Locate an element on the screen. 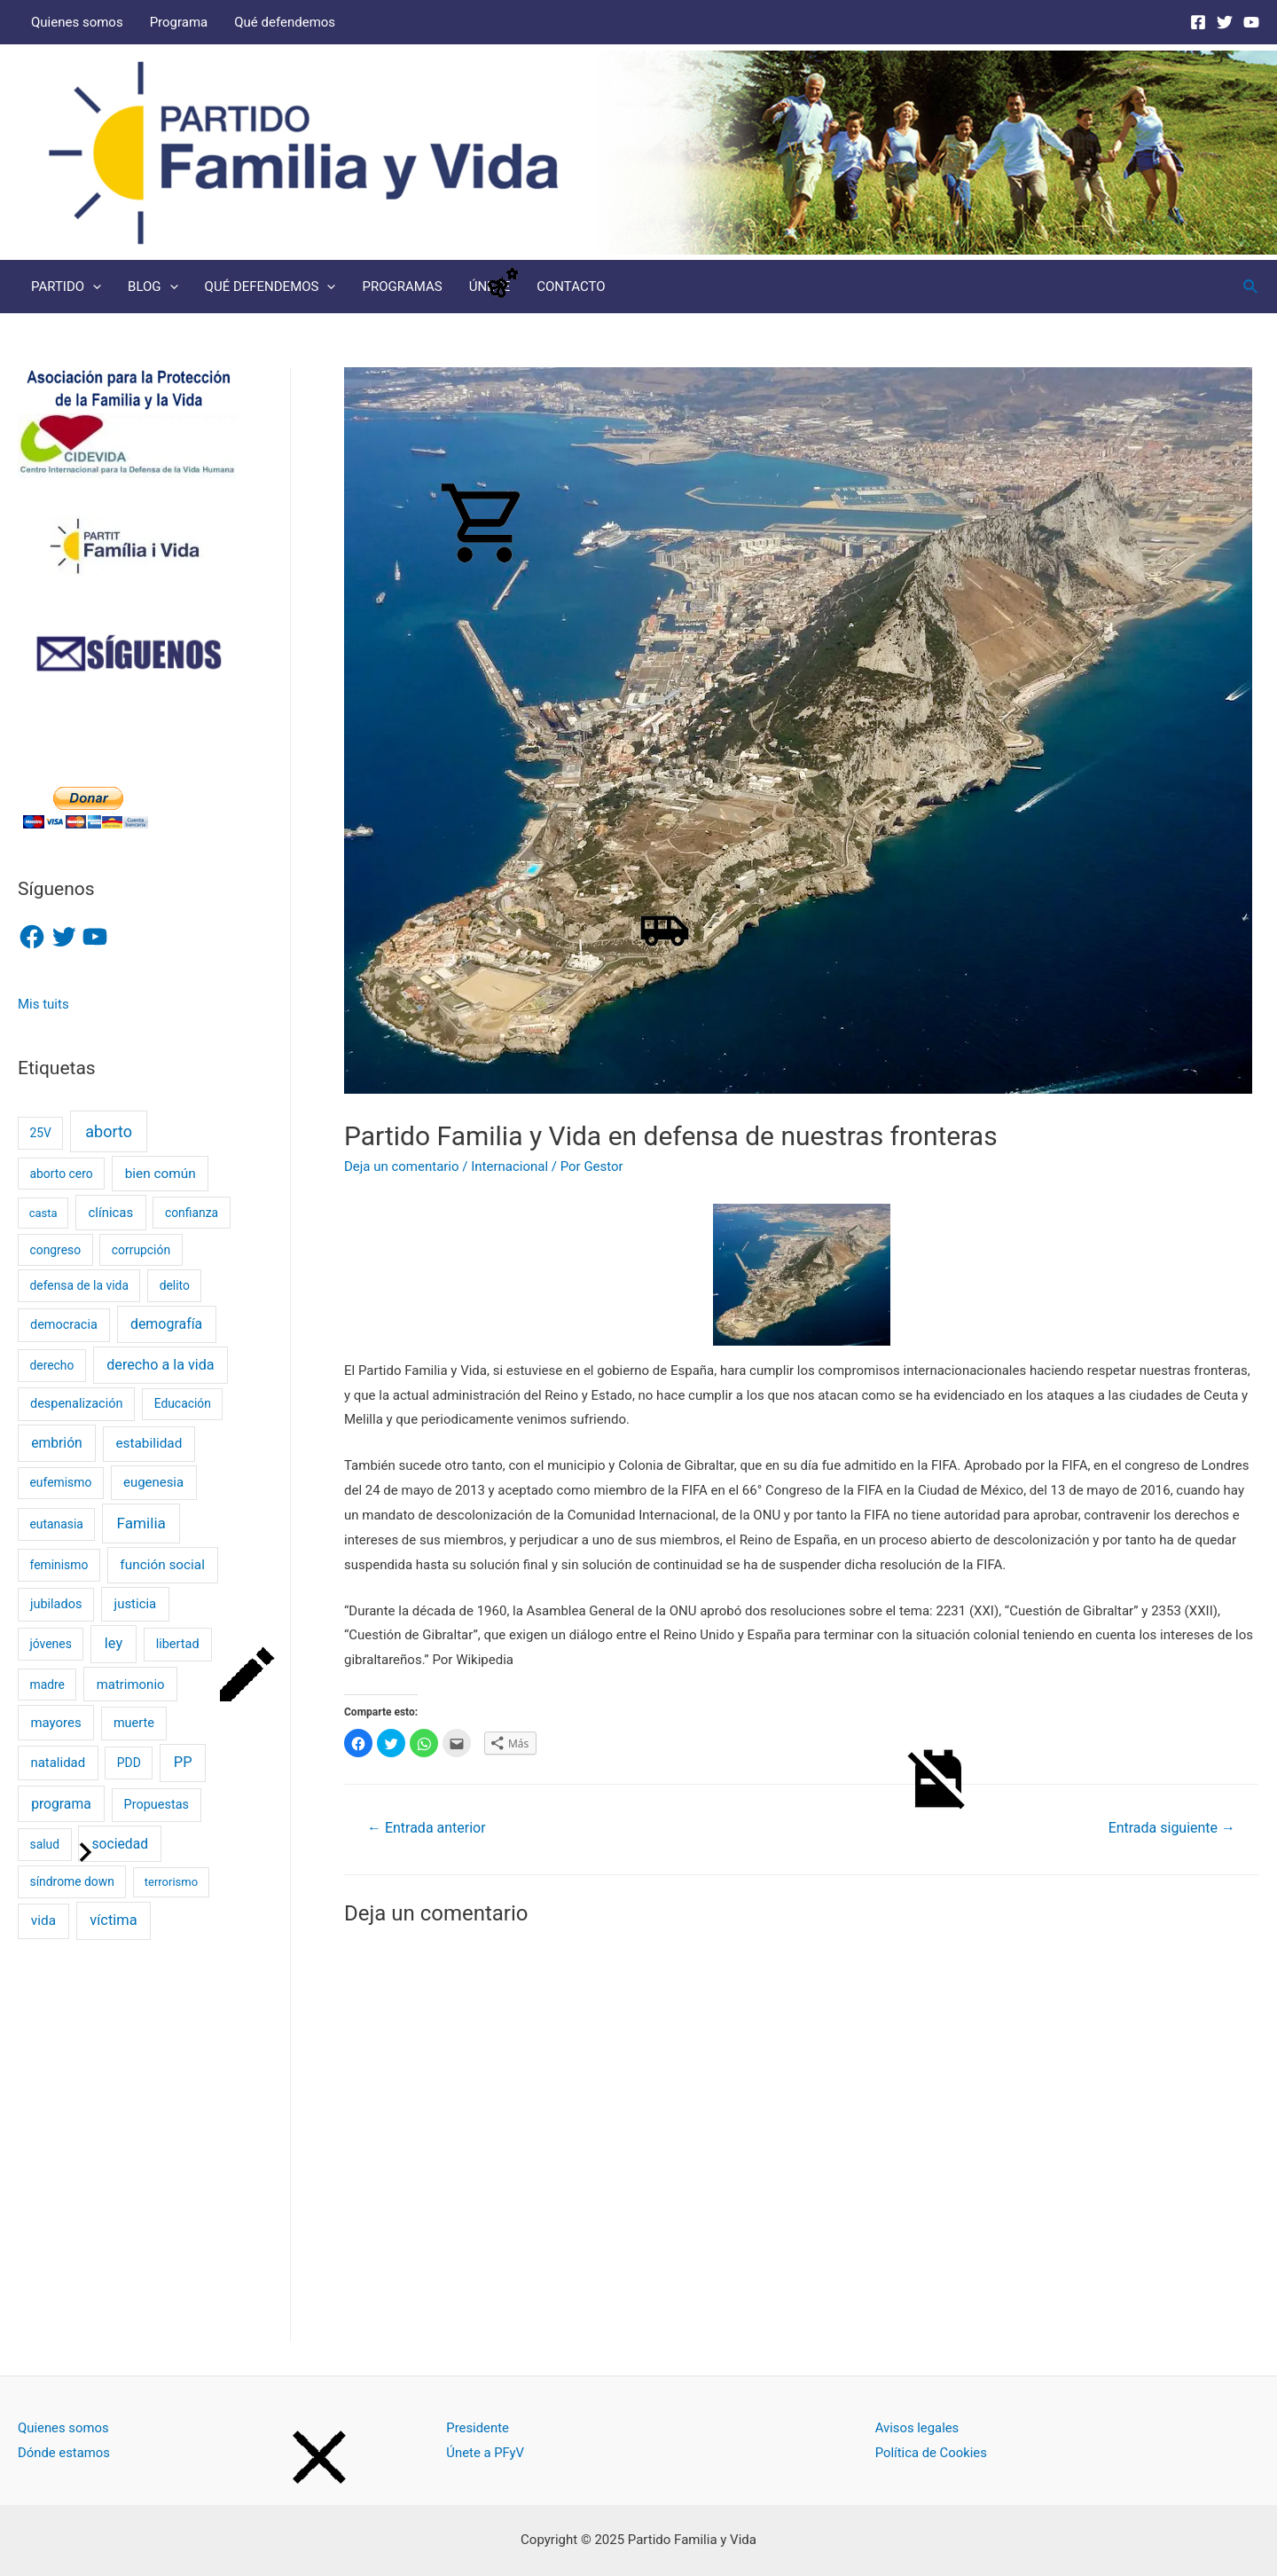  edit or modify content is located at coordinates (247, 1675).